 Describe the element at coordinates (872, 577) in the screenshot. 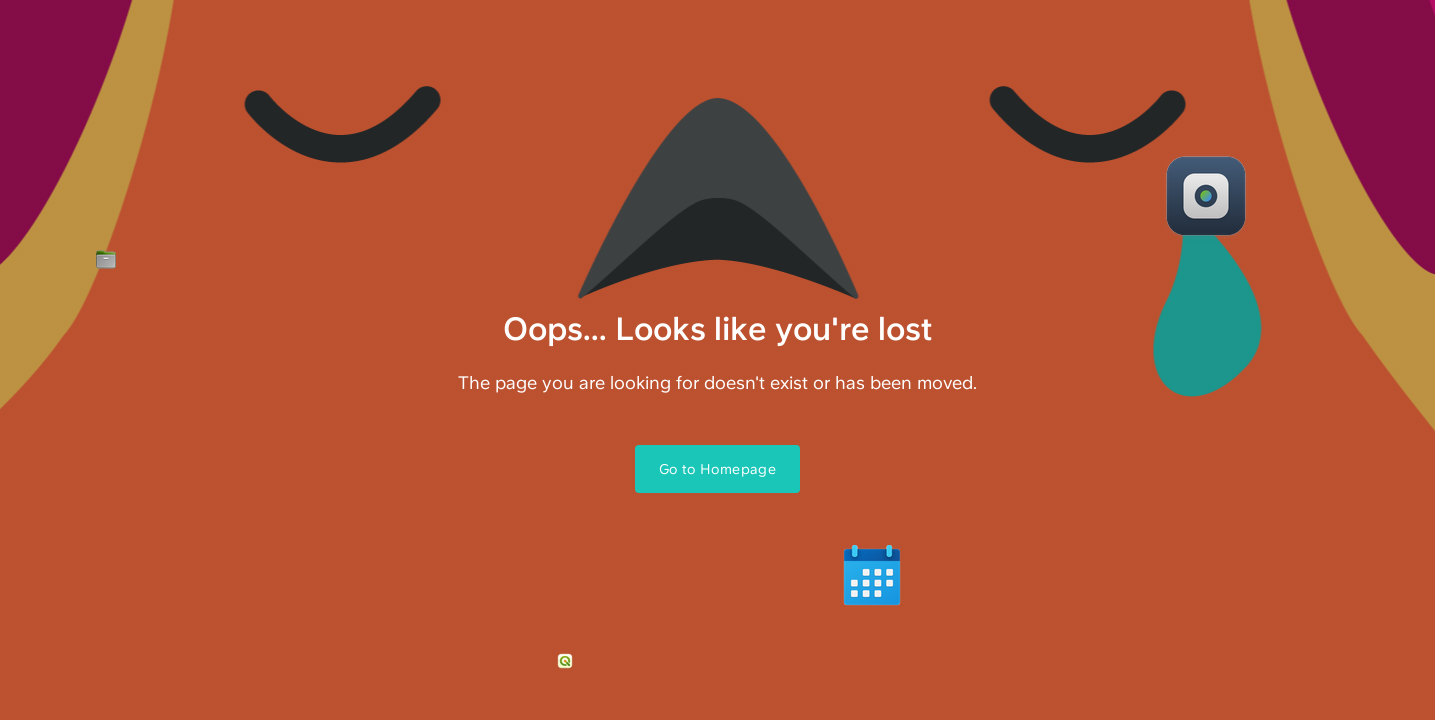

I see `open the calendar app` at that location.